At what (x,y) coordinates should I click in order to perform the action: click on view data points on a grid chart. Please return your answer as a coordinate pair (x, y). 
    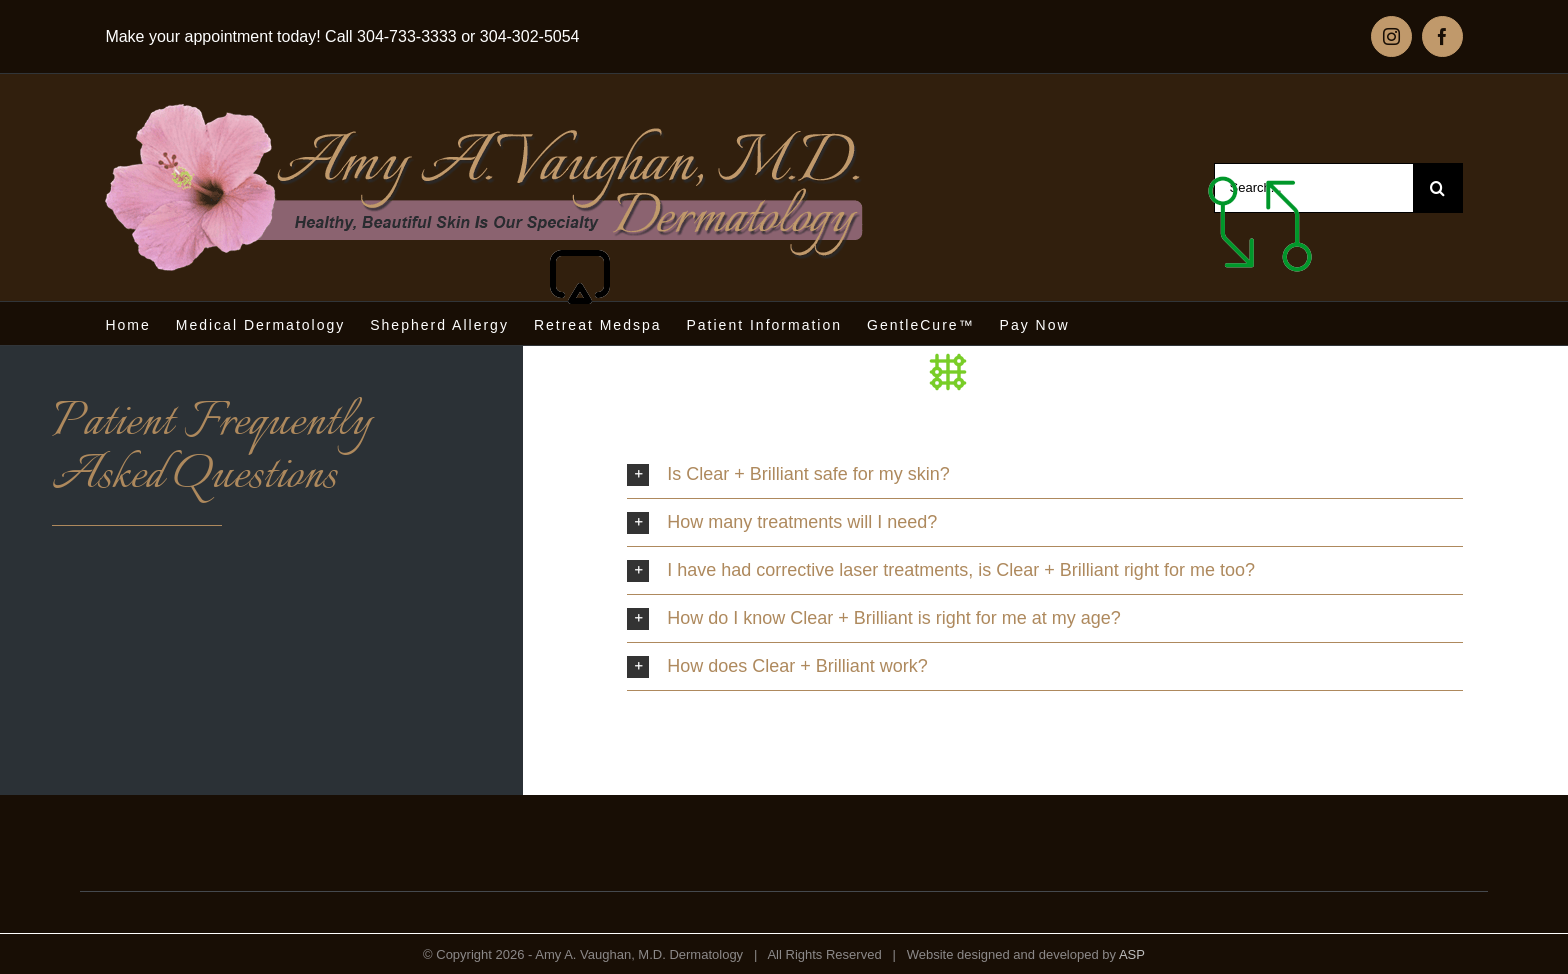
    Looking at the image, I should click on (948, 372).